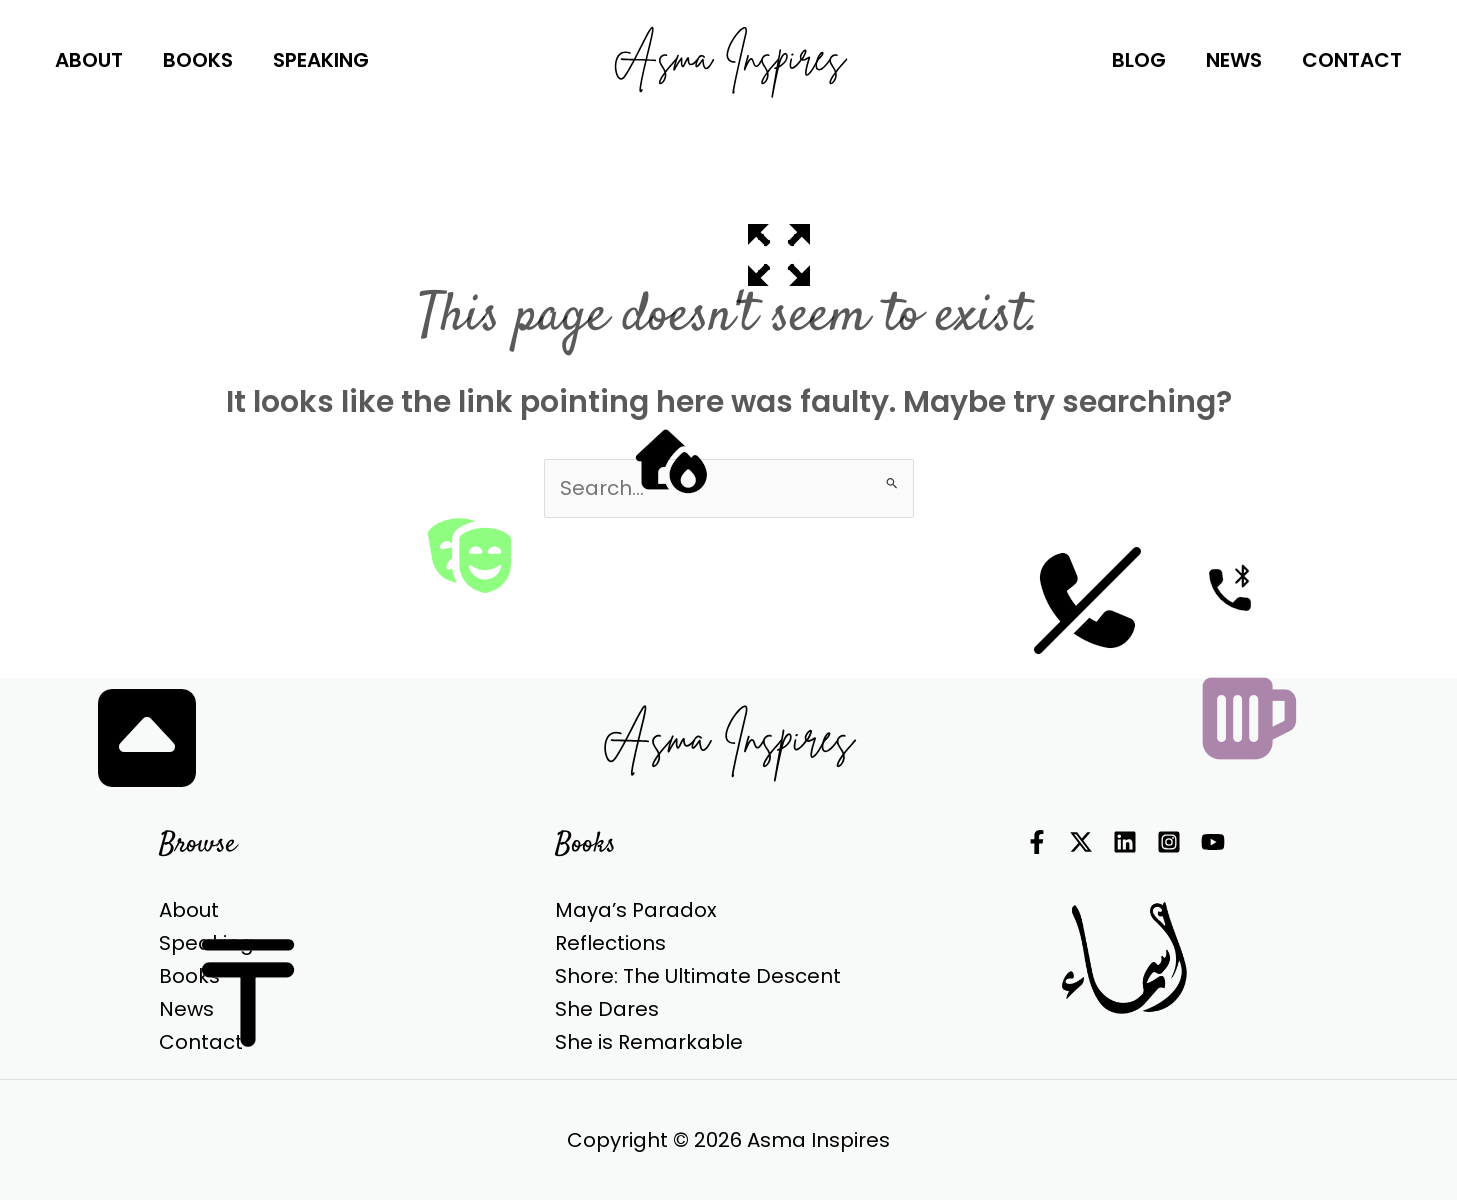 The width and height of the screenshot is (1457, 1200). I want to click on phone call connected via bluetooth speaker, so click(1230, 590).